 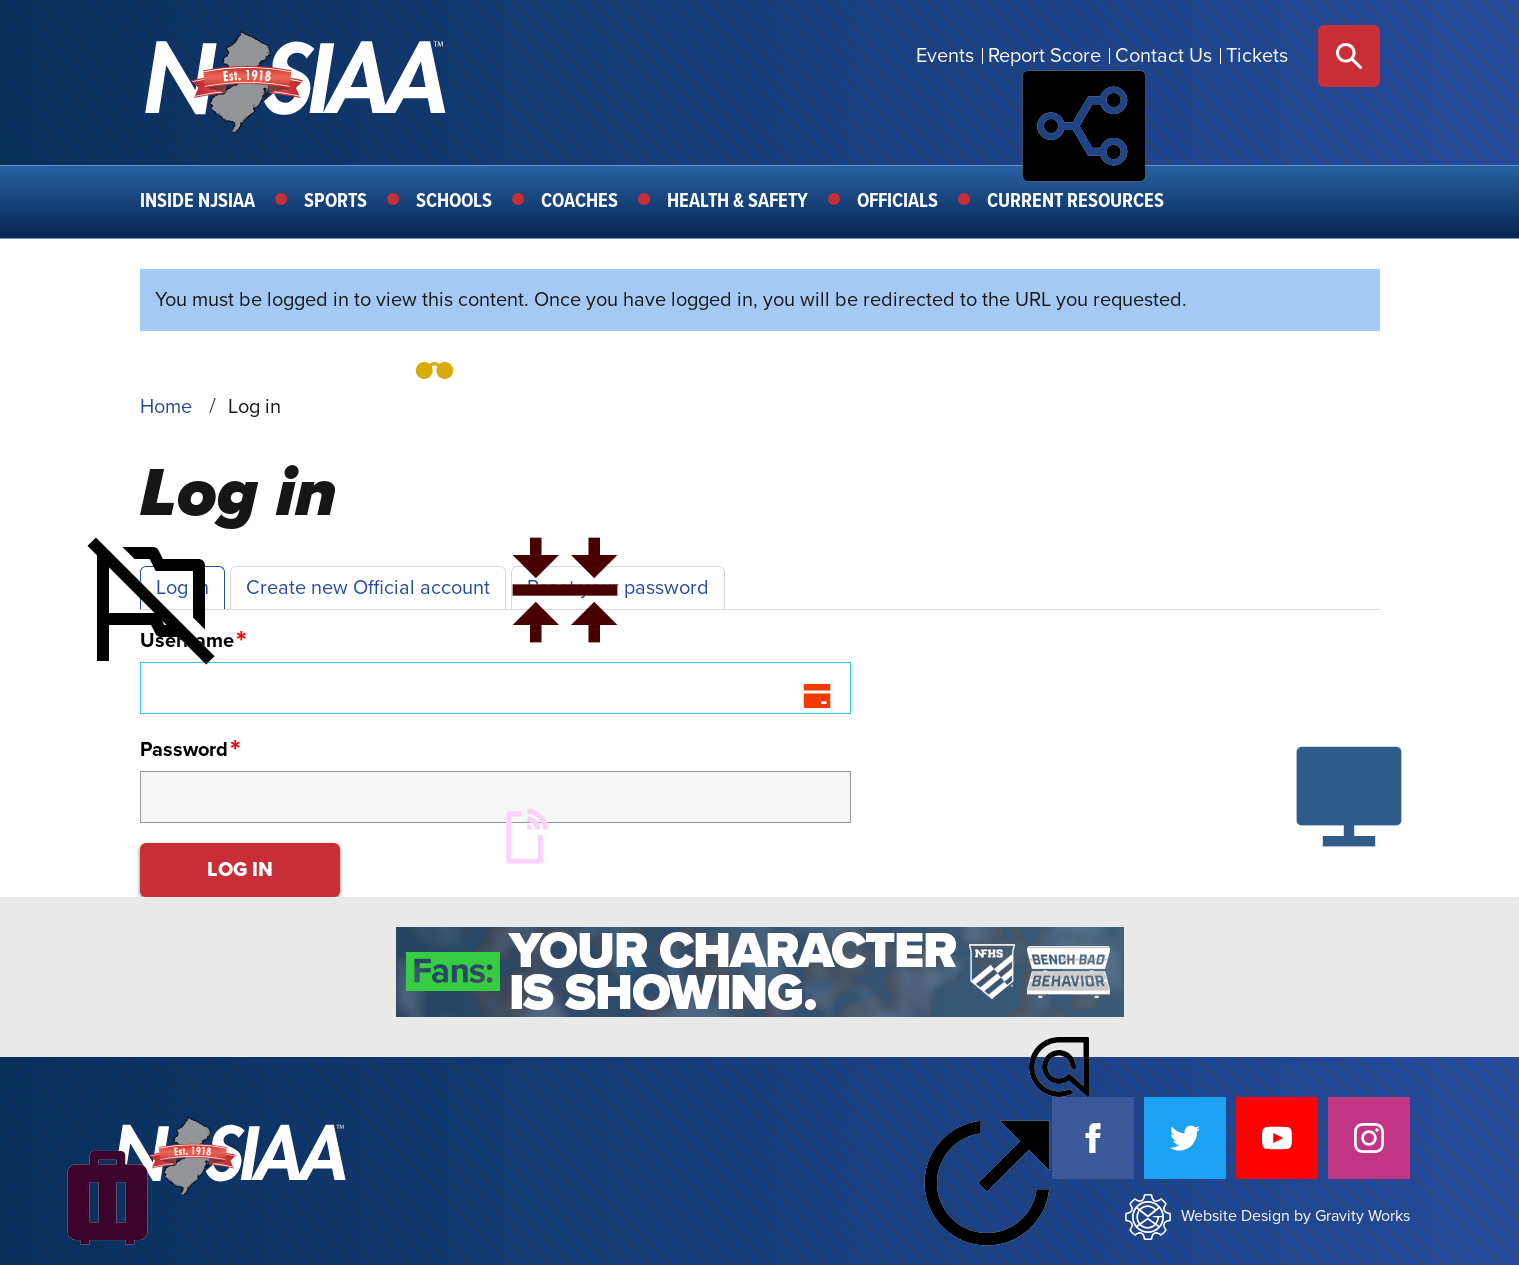 I want to click on align objects vertically to center, so click(x=565, y=590).